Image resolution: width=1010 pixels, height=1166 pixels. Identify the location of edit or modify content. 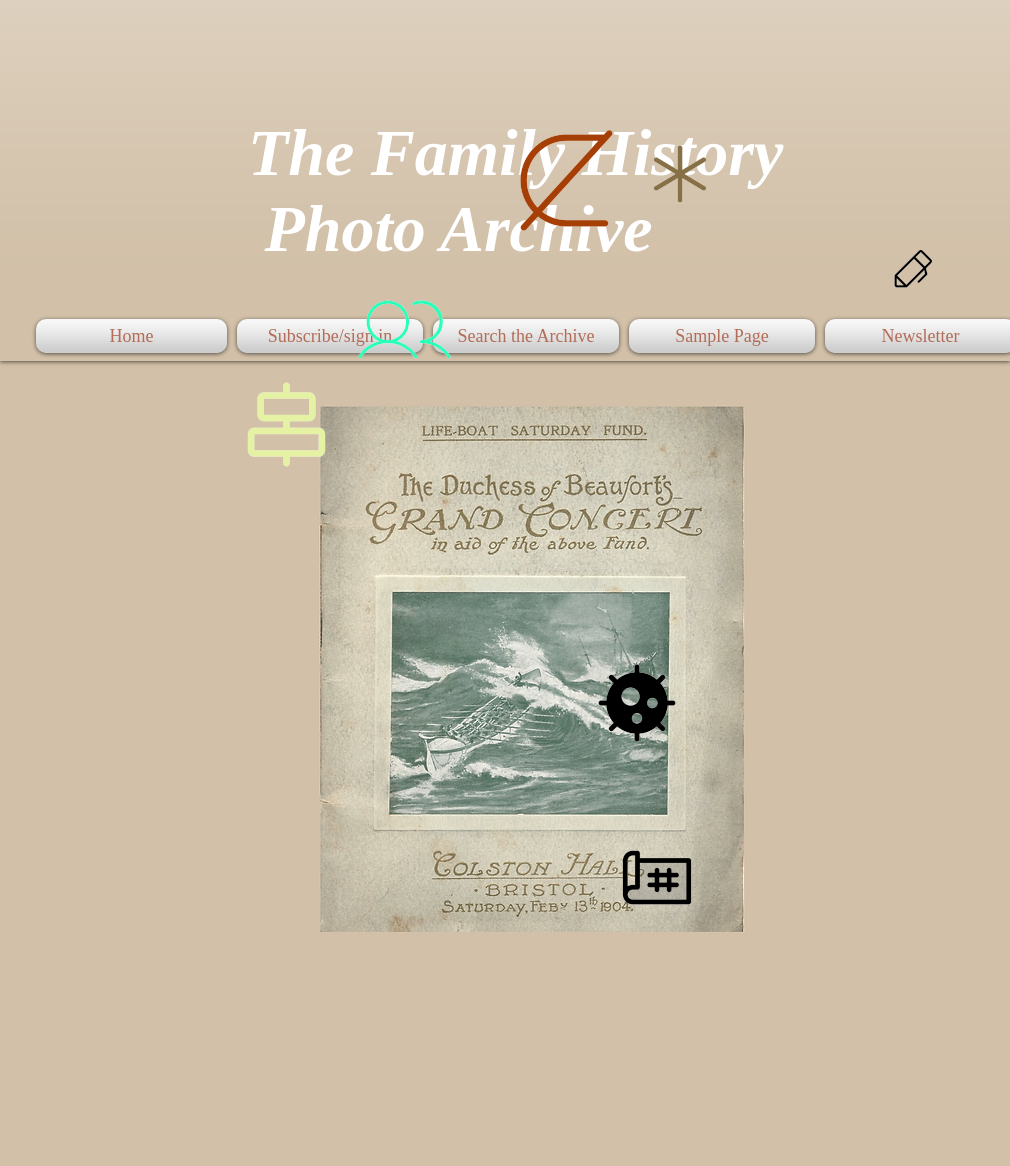
(912, 269).